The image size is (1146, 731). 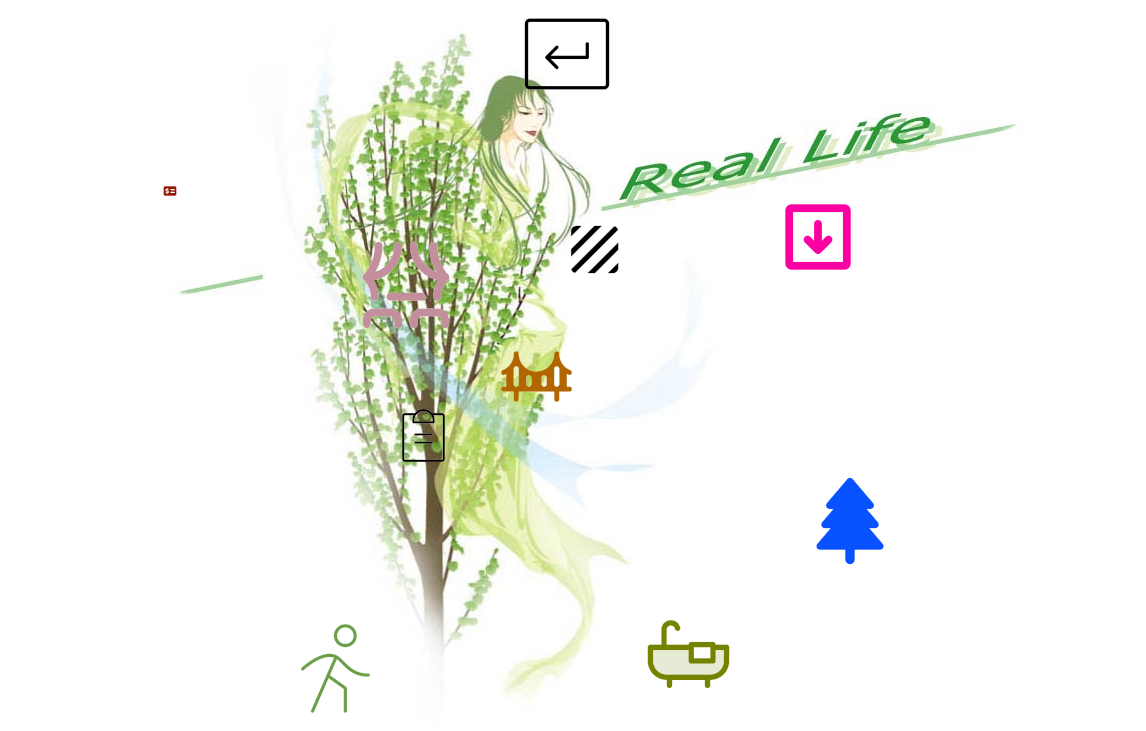 What do you see at coordinates (423, 436) in the screenshot?
I see `view clipboard contents` at bounding box center [423, 436].